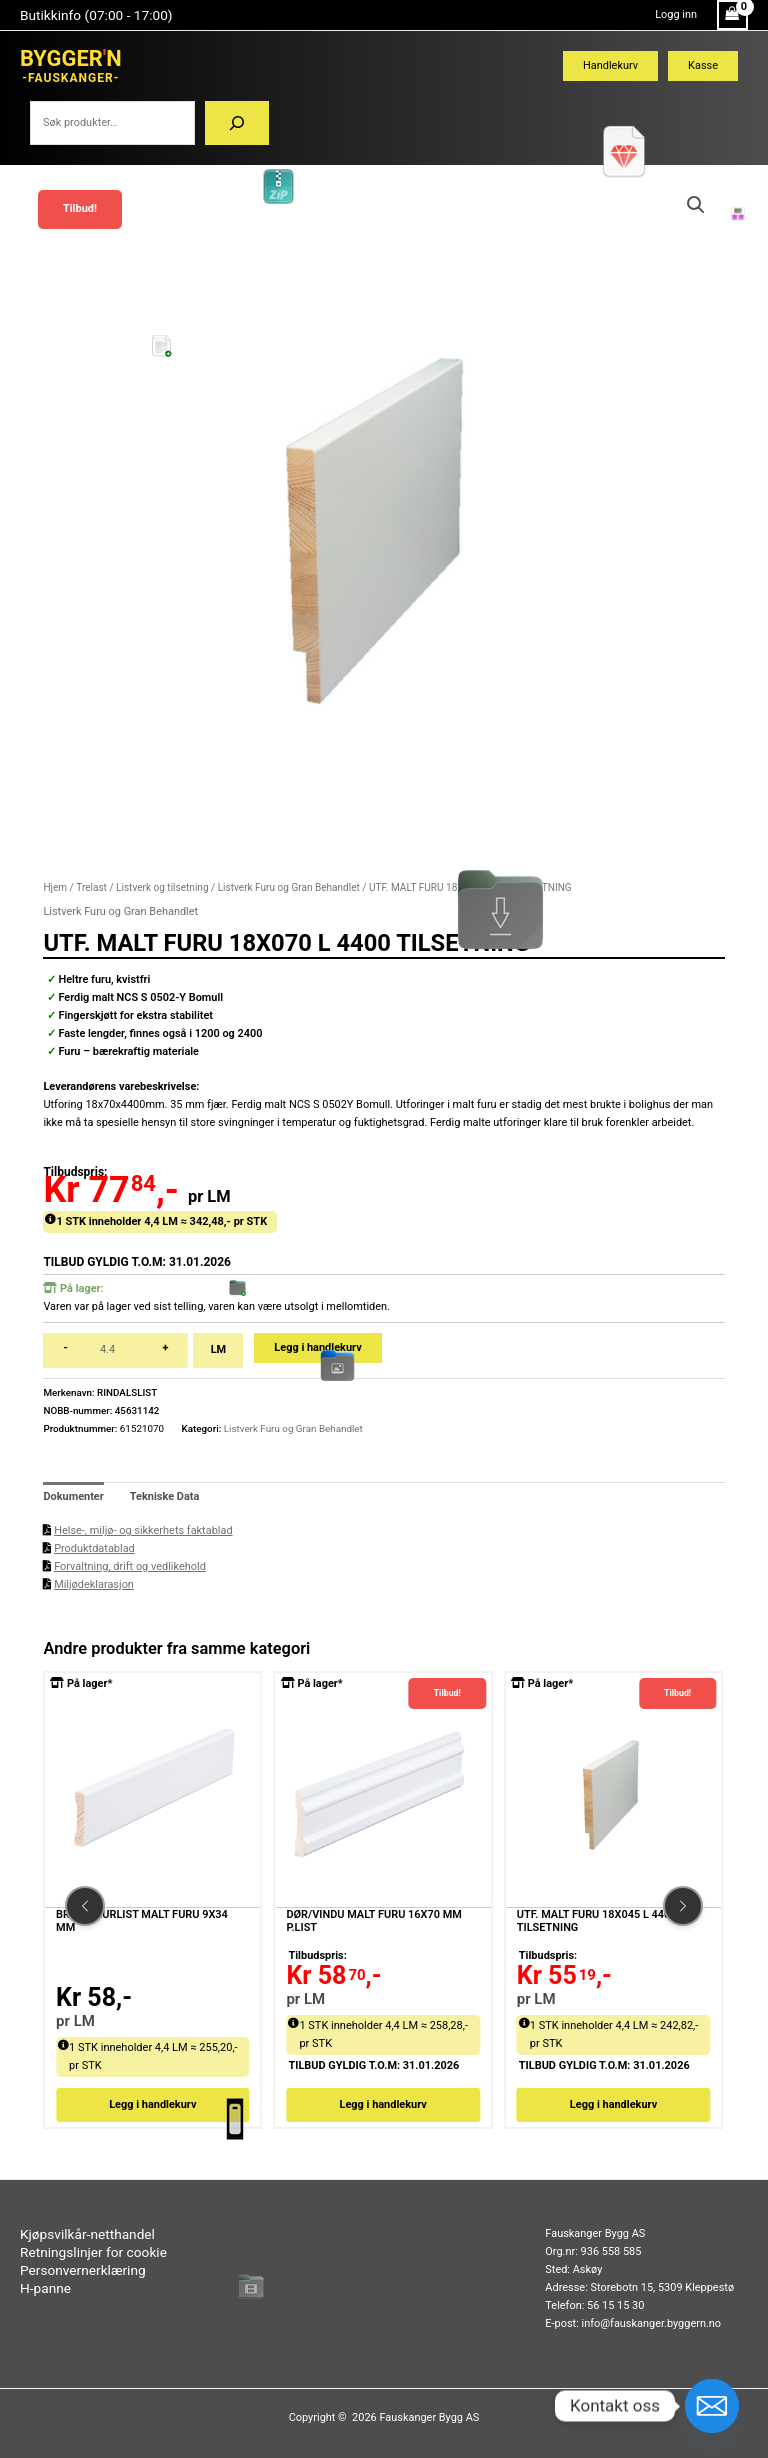 Image resolution: width=768 pixels, height=2458 pixels. I want to click on open videos folder, so click(251, 2286).